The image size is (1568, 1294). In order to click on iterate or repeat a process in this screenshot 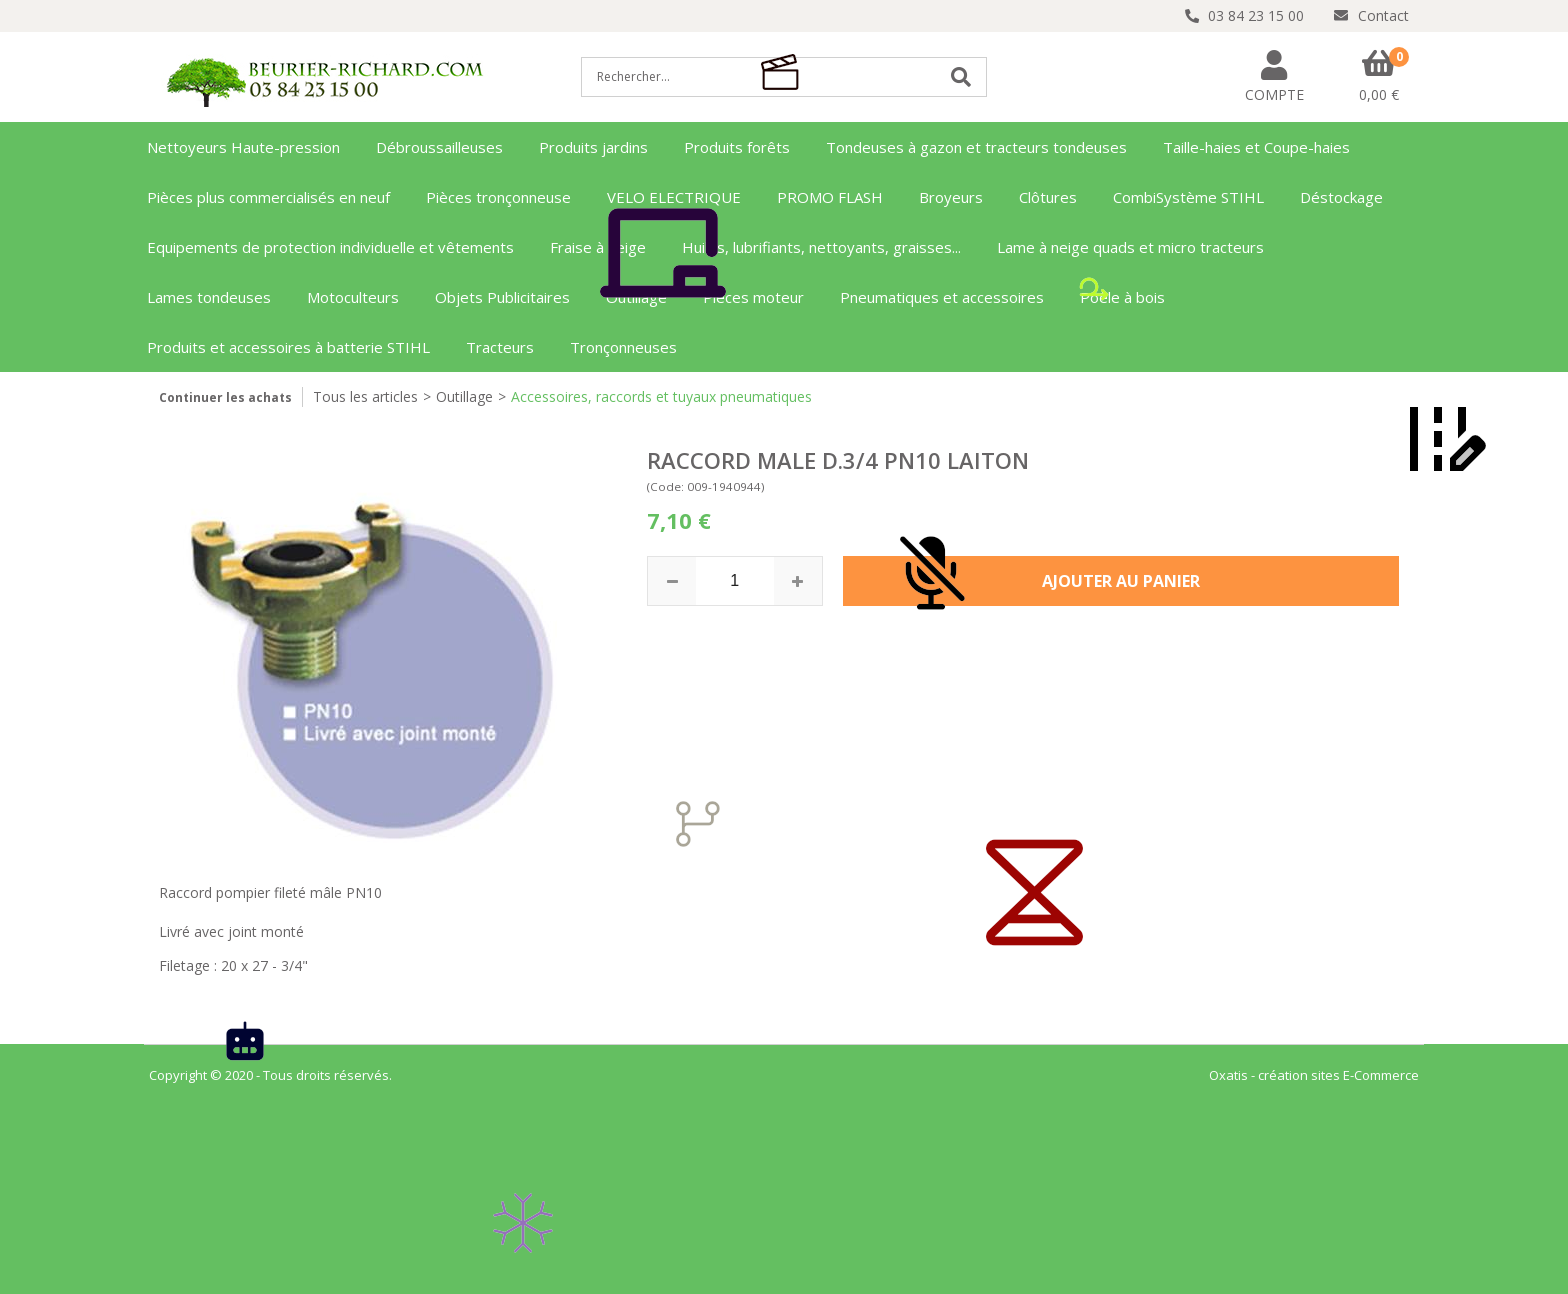, I will do `click(1094, 289)`.